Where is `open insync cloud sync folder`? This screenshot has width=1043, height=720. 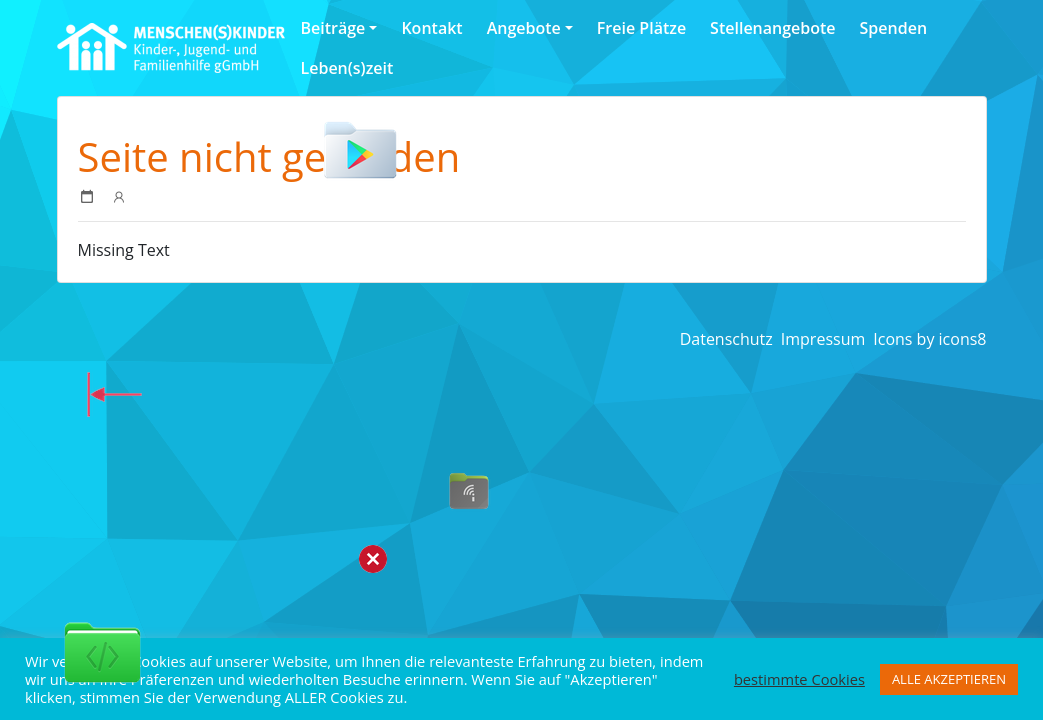
open insync cloud sync folder is located at coordinates (469, 491).